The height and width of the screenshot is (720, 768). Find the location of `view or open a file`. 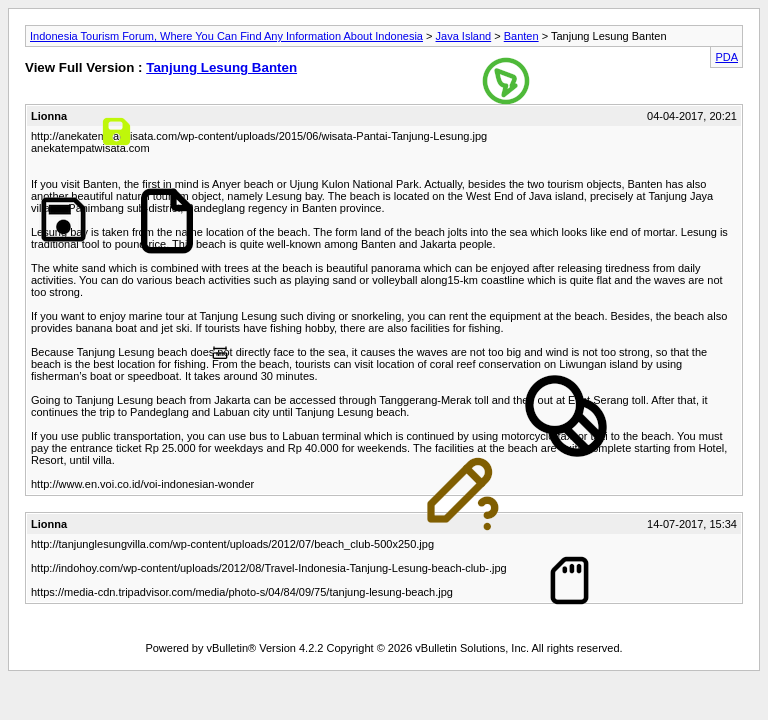

view or open a file is located at coordinates (167, 221).